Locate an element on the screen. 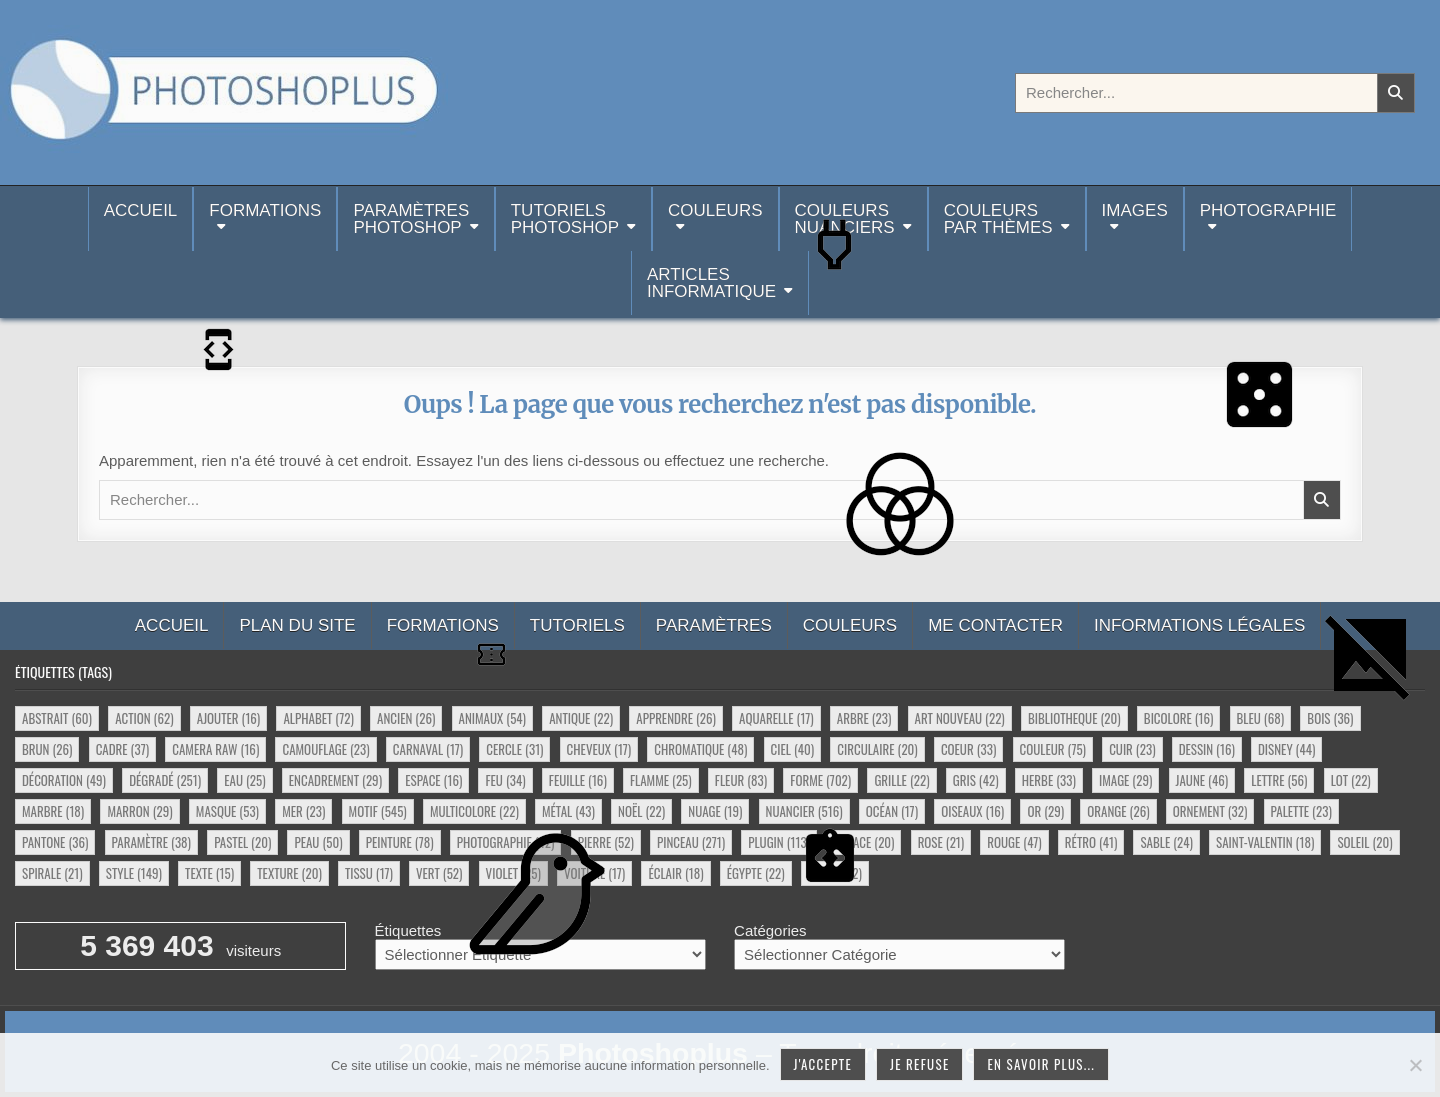 The image size is (1440, 1097). view your tickets or passes is located at coordinates (491, 654).